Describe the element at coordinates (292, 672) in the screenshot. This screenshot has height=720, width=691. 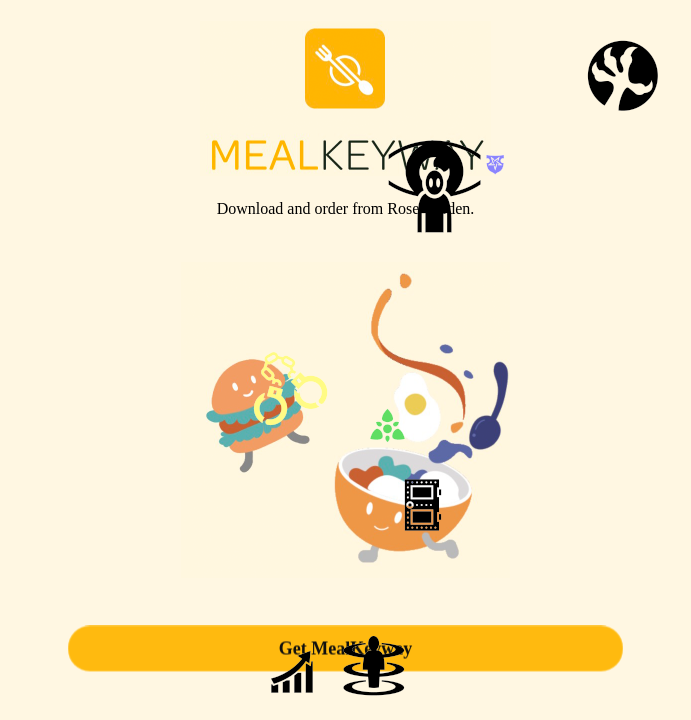
I see `view your progress or level advancement` at that location.